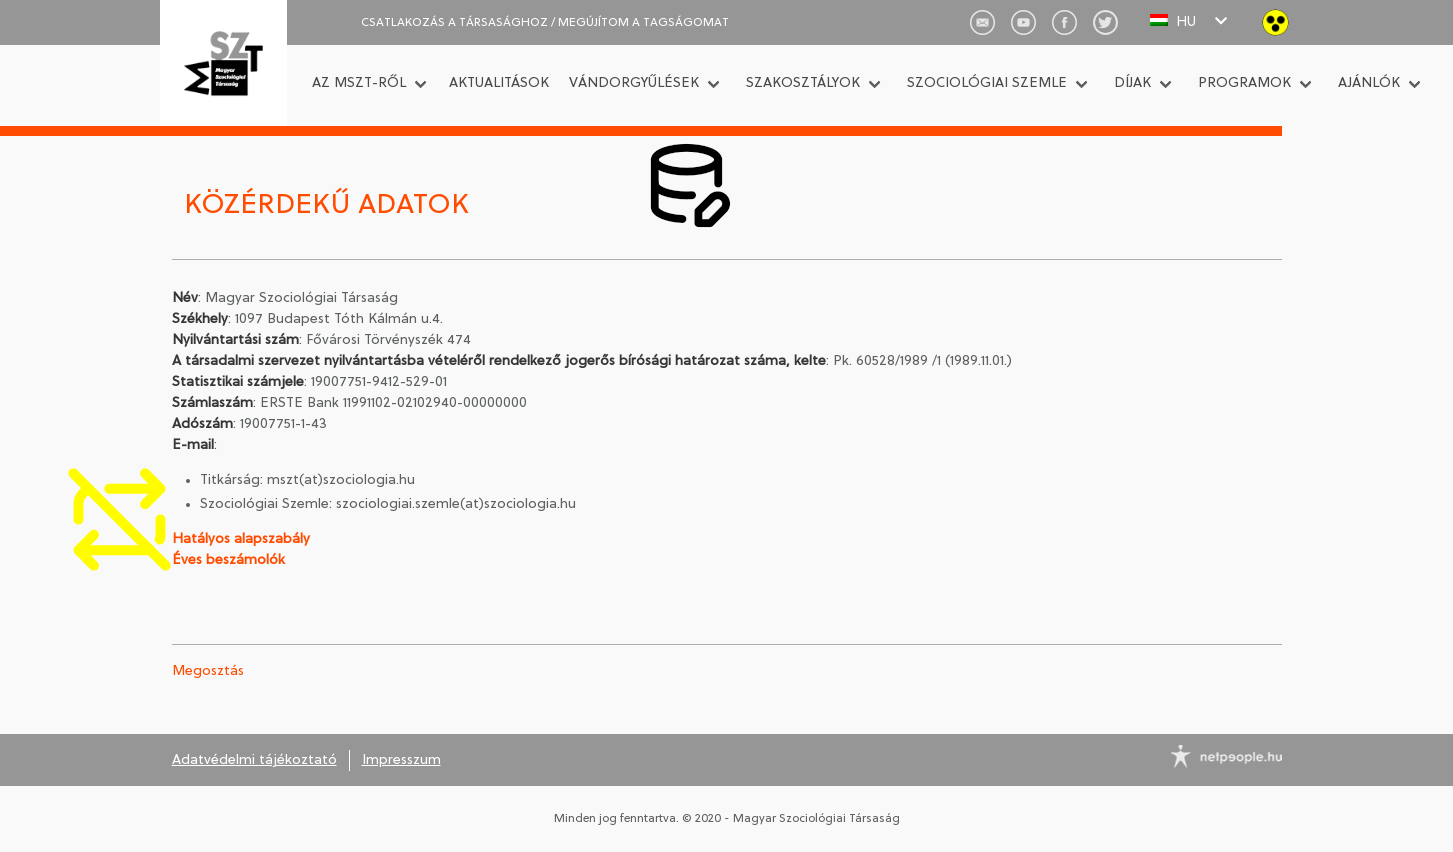  I want to click on edit database settings or content, so click(686, 183).